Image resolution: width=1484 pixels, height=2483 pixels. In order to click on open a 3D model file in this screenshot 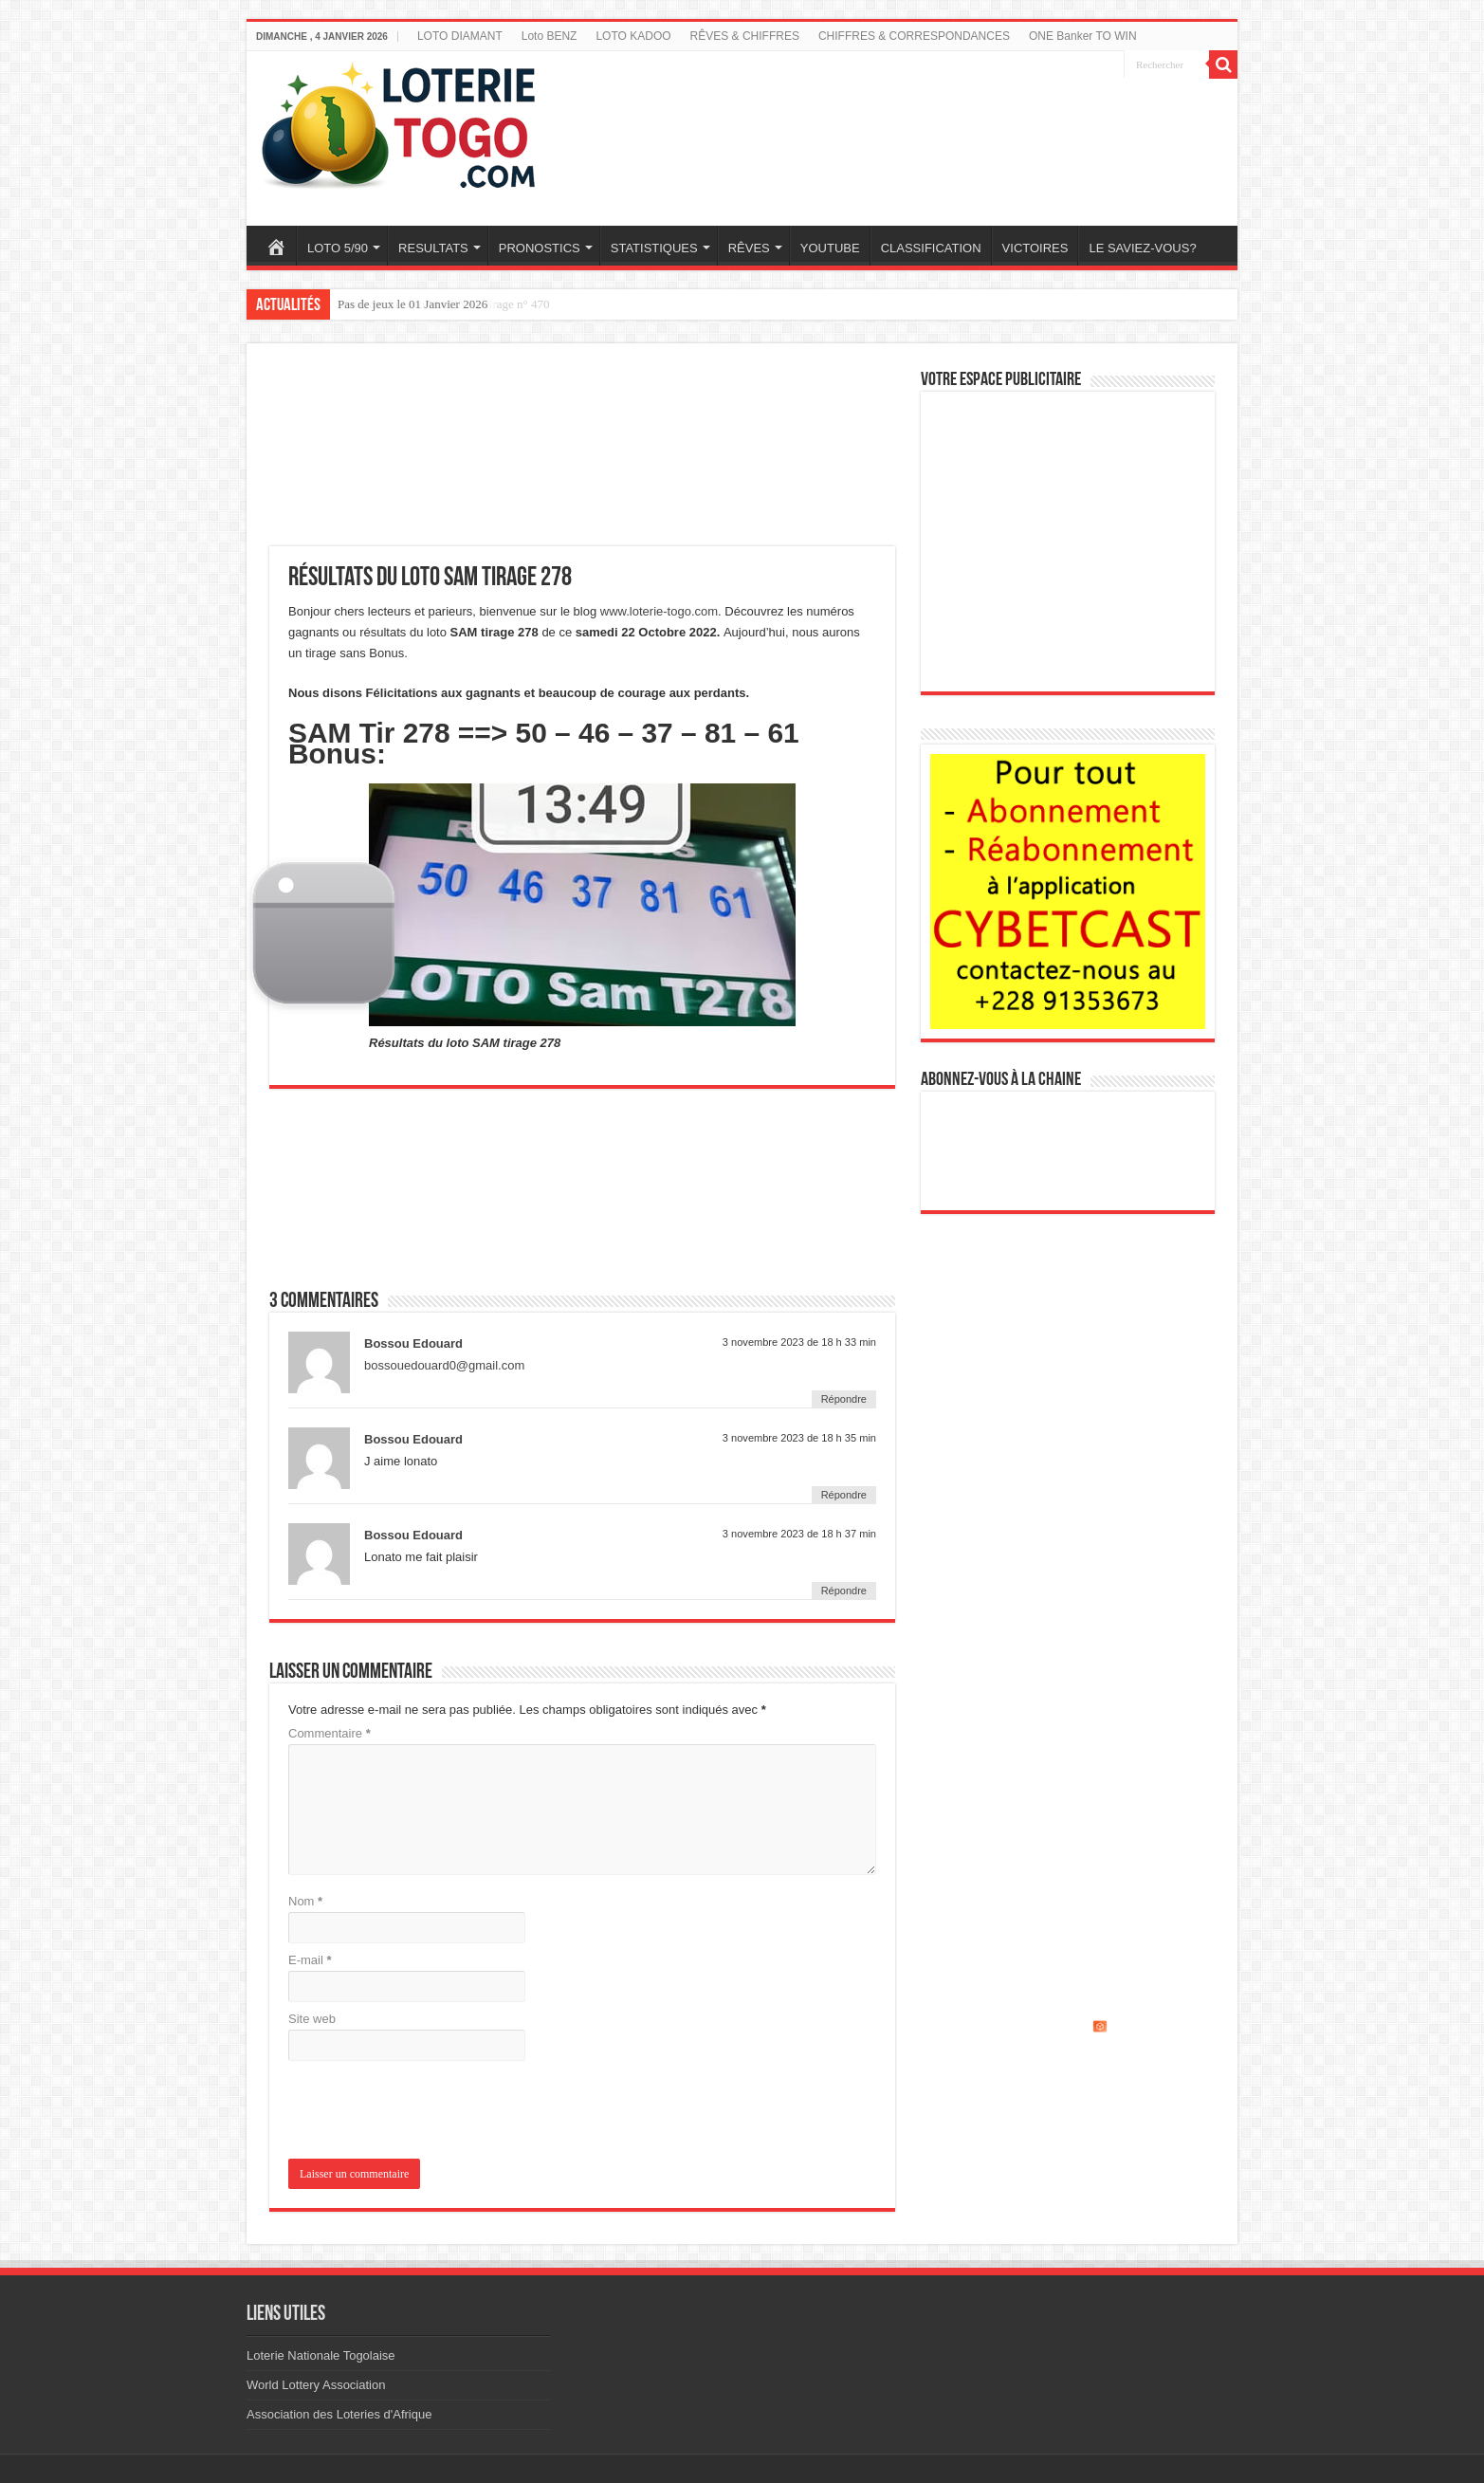, I will do `click(1100, 2026)`.